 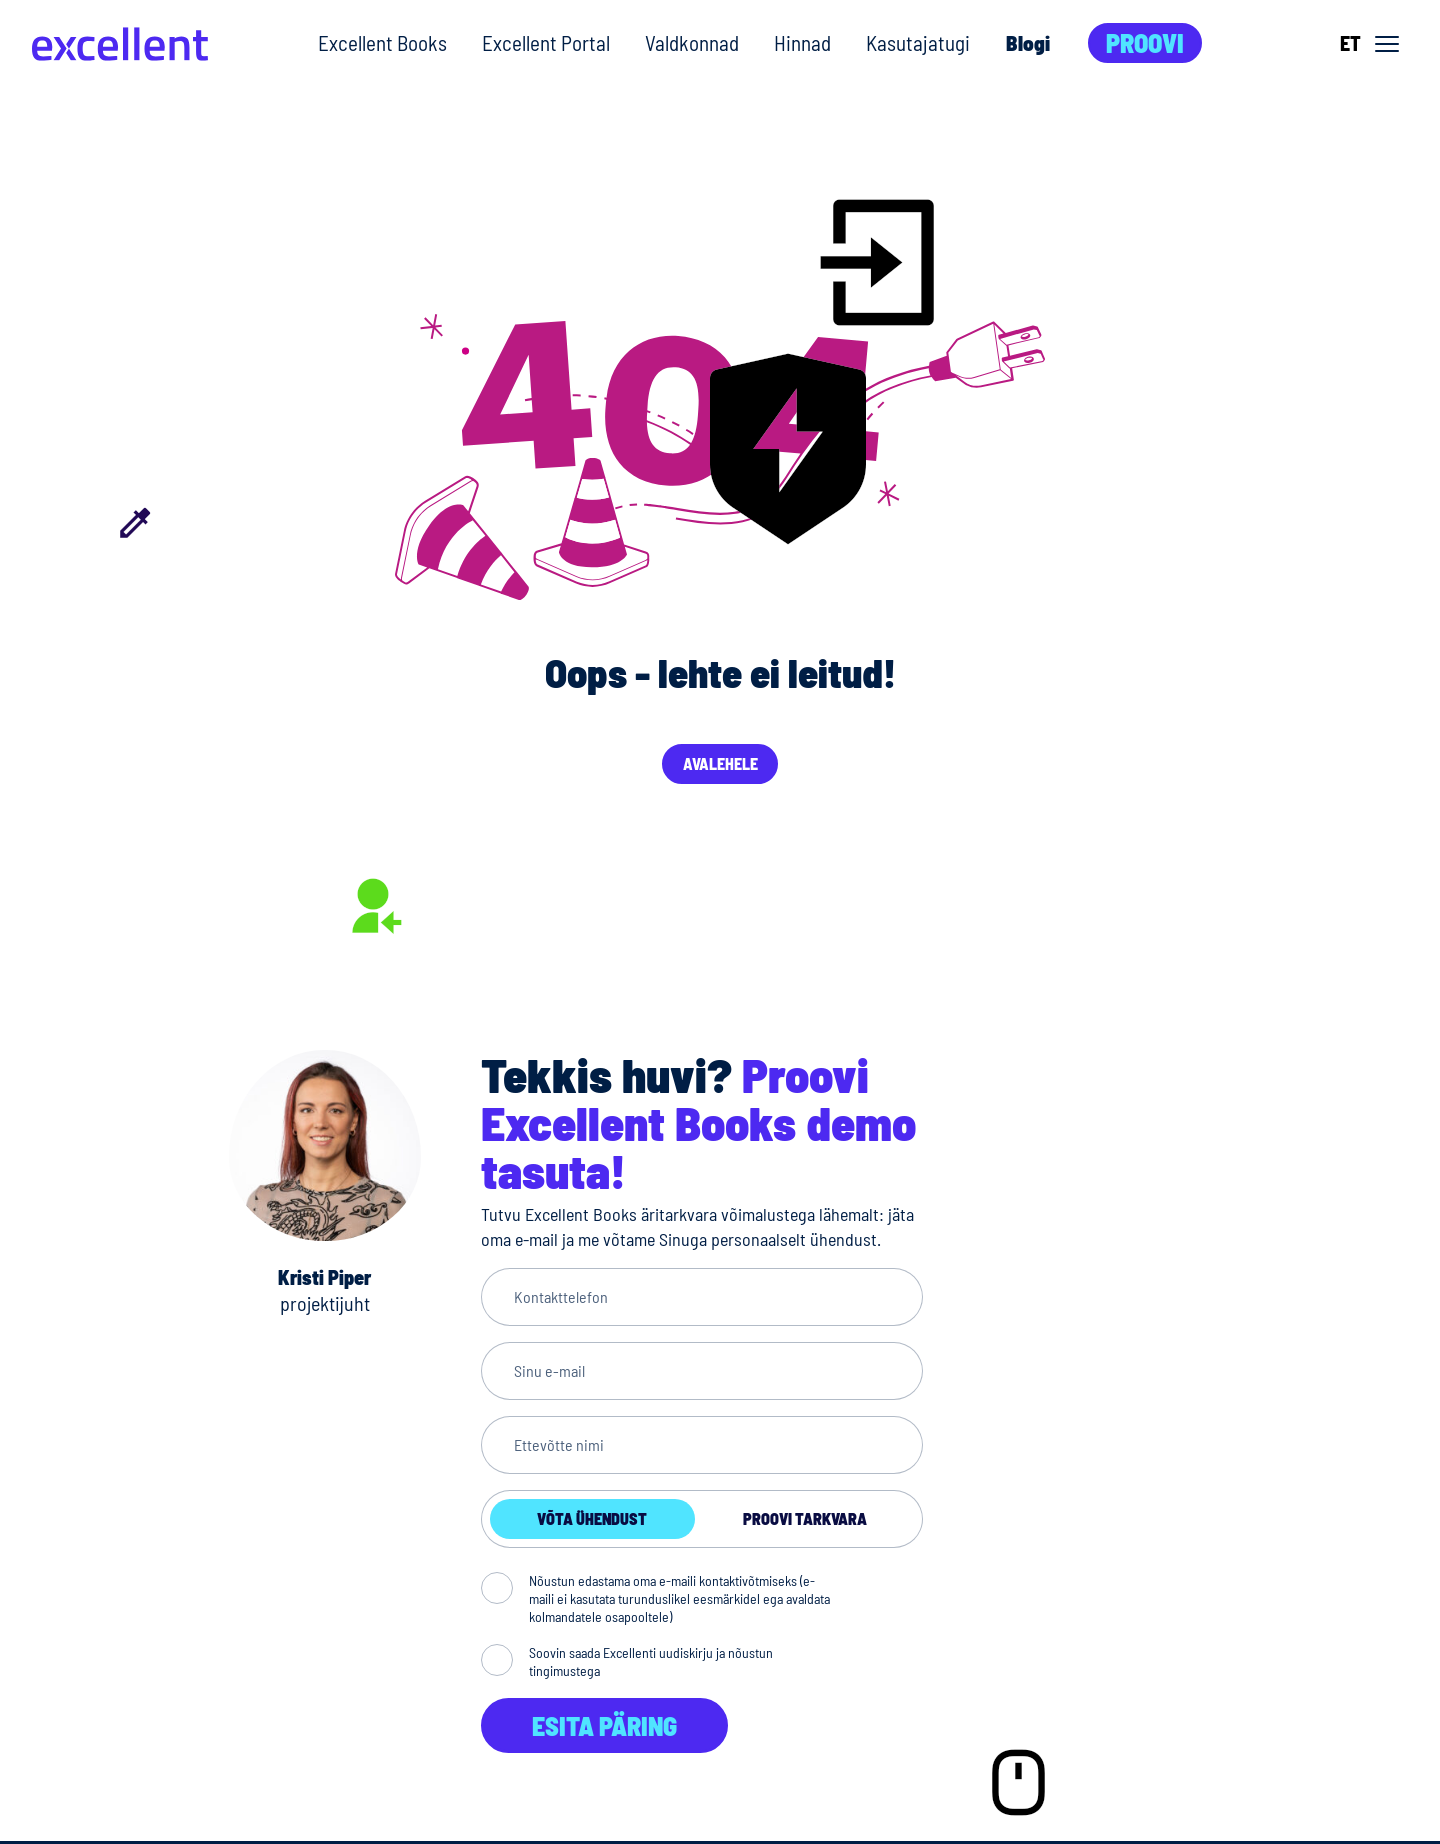 What do you see at coordinates (1018, 1782) in the screenshot?
I see `indicates mouse input device connected` at bounding box center [1018, 1782].